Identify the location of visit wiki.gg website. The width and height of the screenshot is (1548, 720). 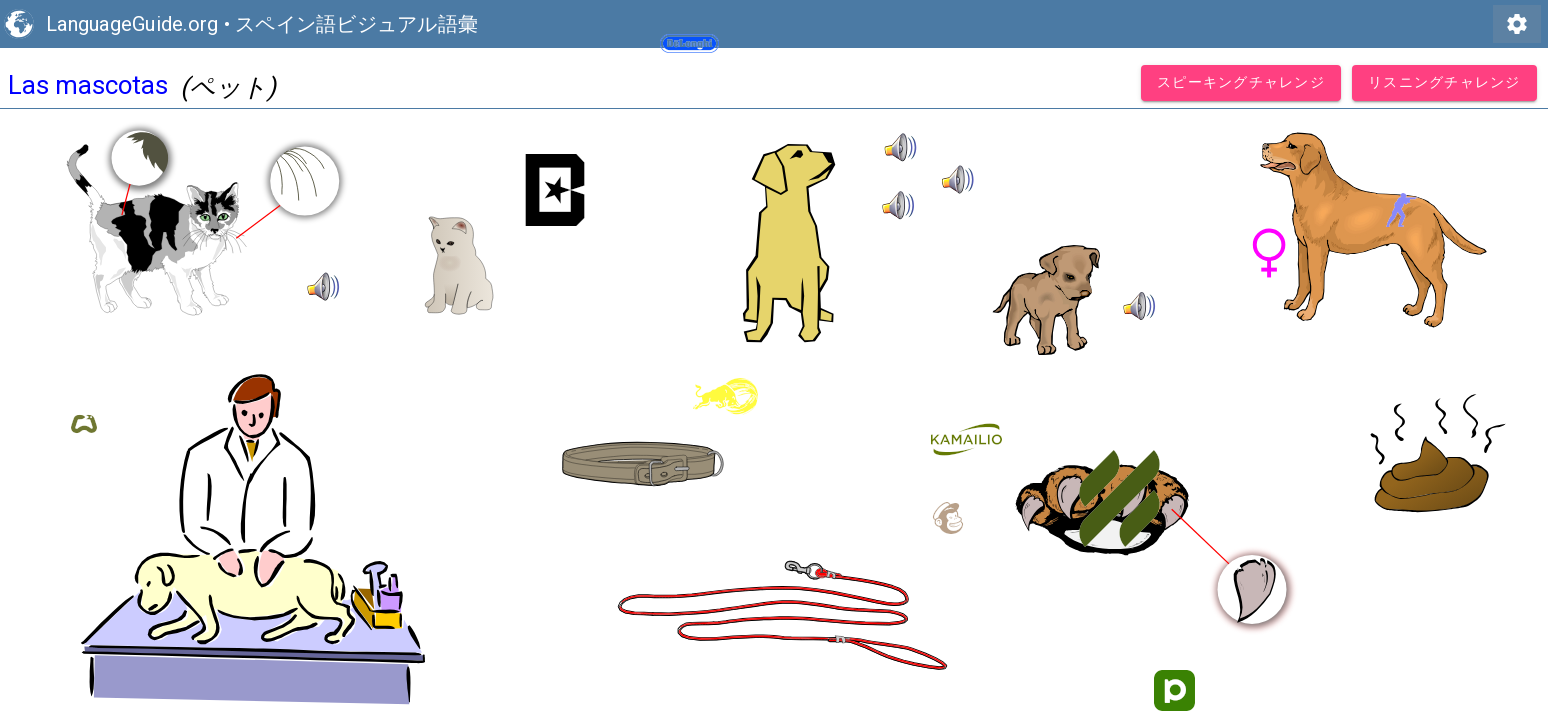
(84, 424).